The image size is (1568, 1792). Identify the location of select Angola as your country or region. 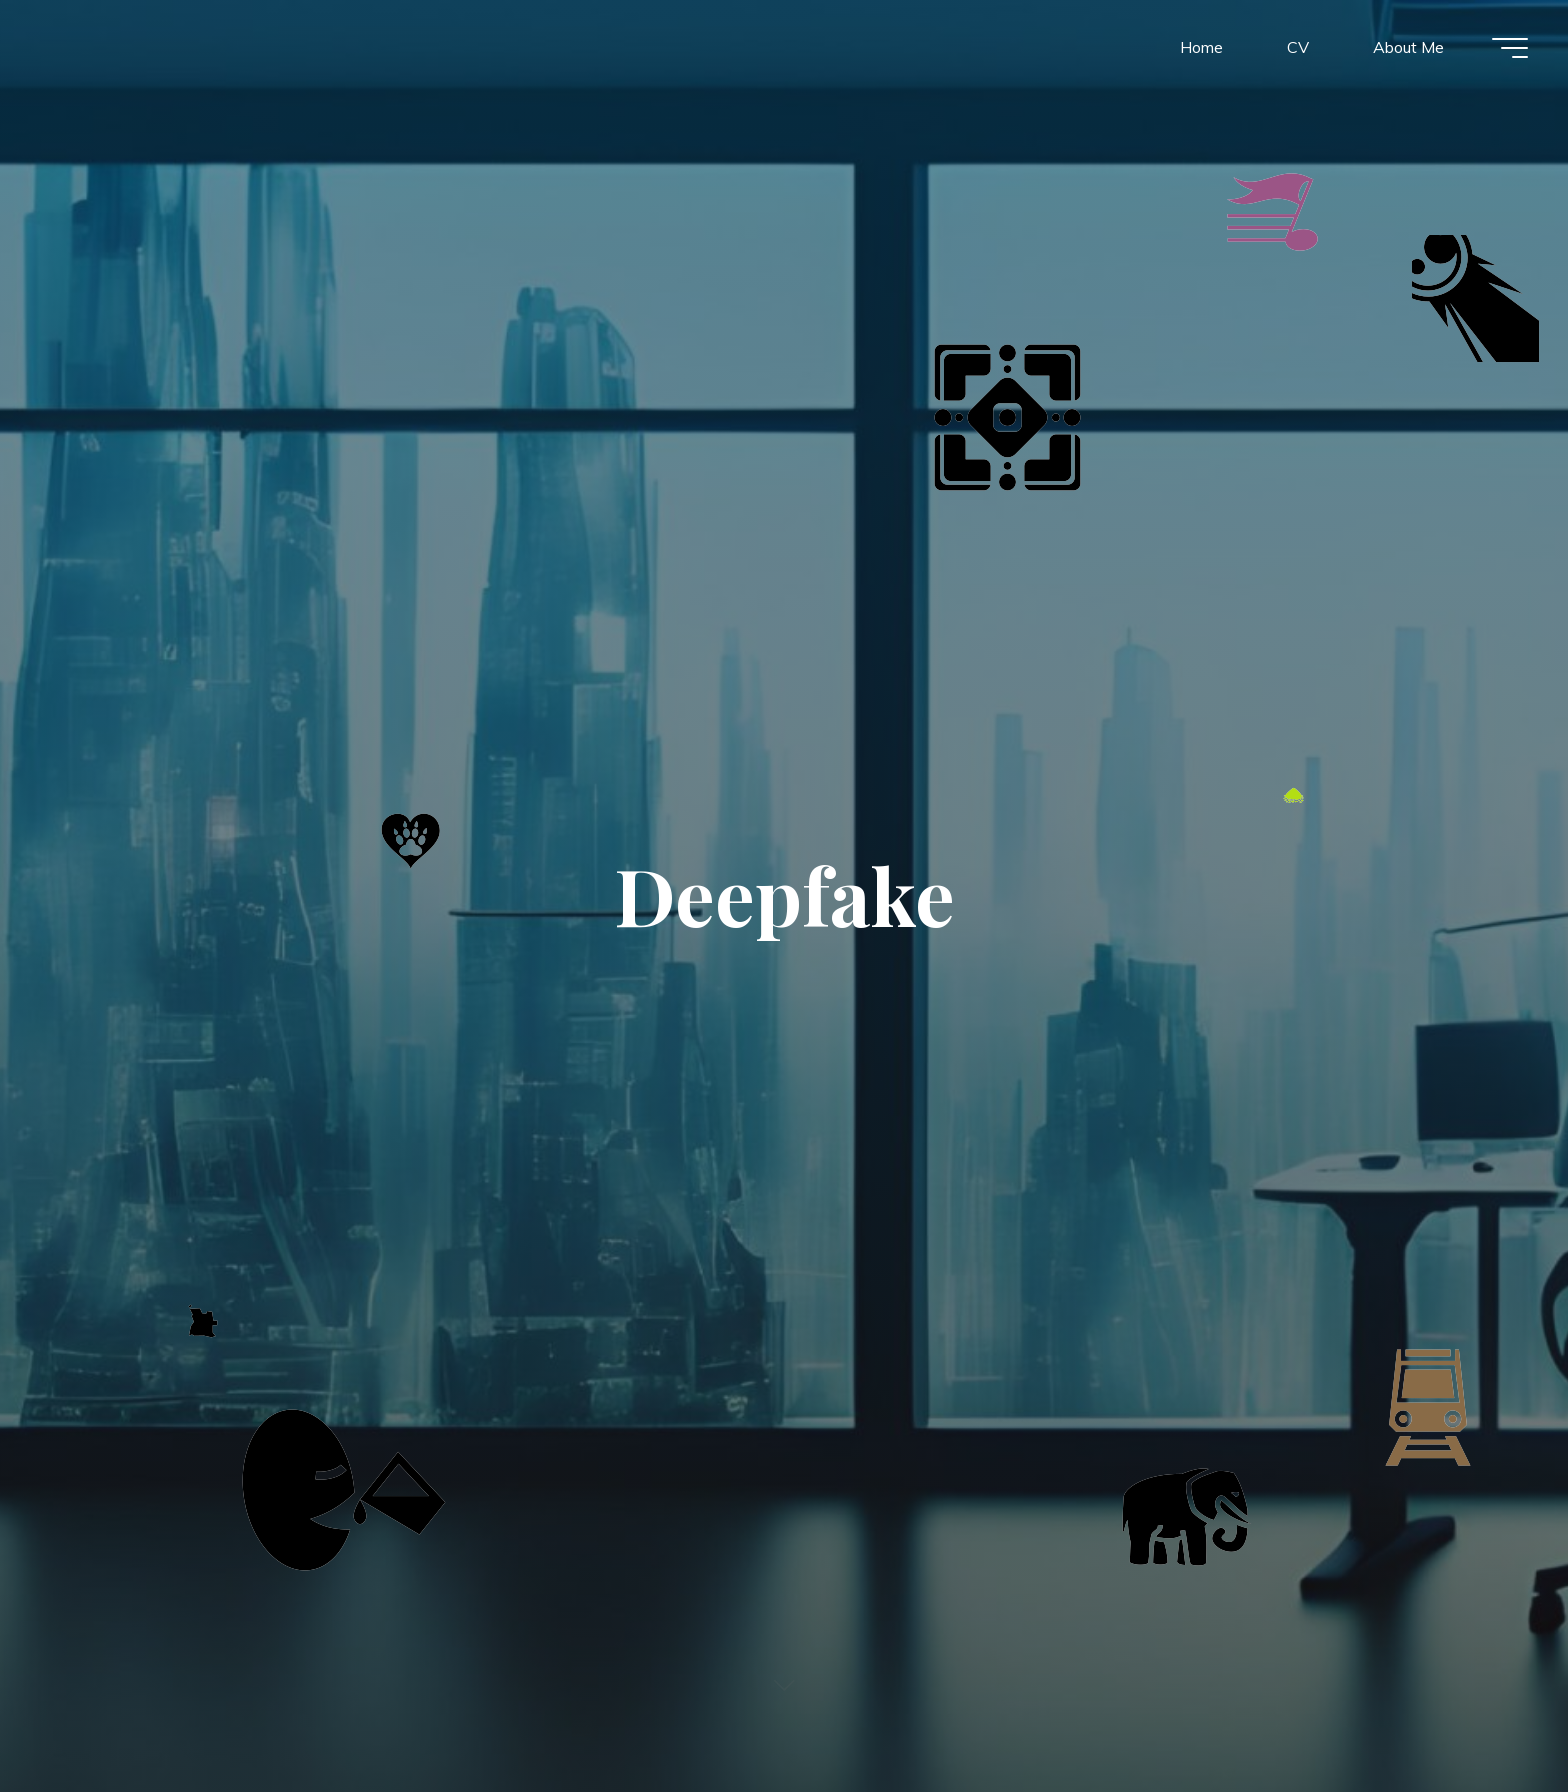
(203, 1321).